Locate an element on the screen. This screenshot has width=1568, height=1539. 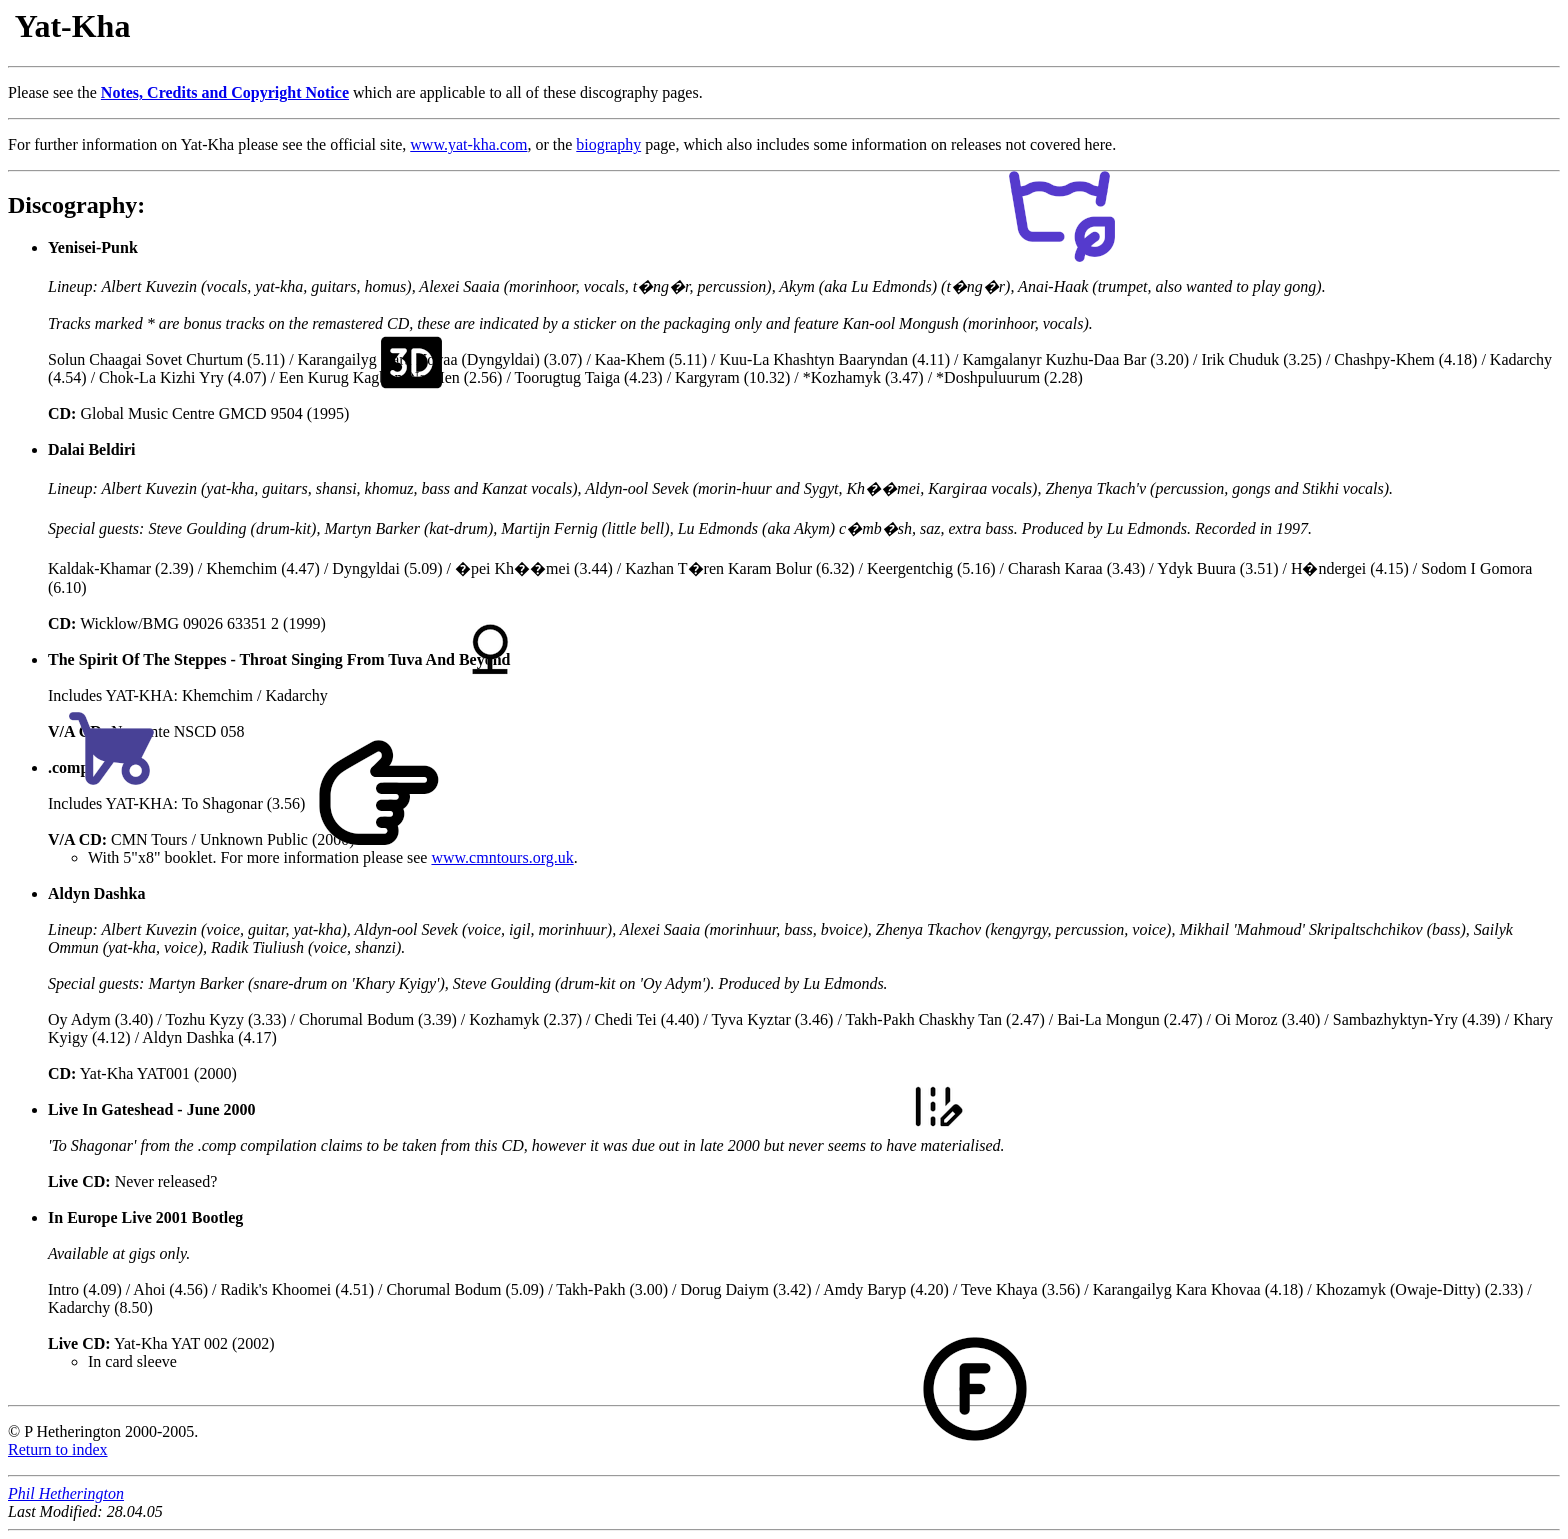
facebook shortcut or social sharing is located at coordinates (975, 1389).